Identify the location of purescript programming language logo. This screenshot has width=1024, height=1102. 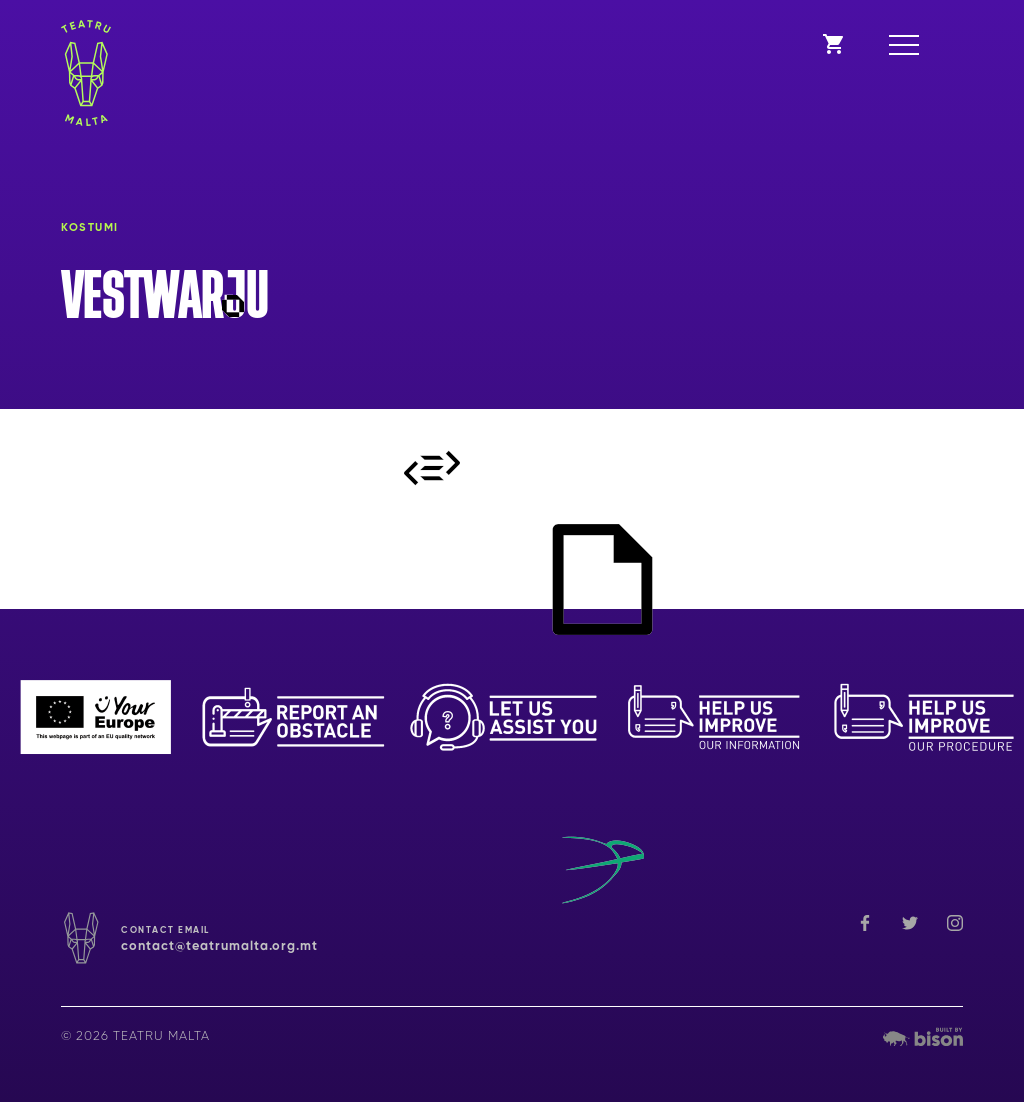
(432, 468).